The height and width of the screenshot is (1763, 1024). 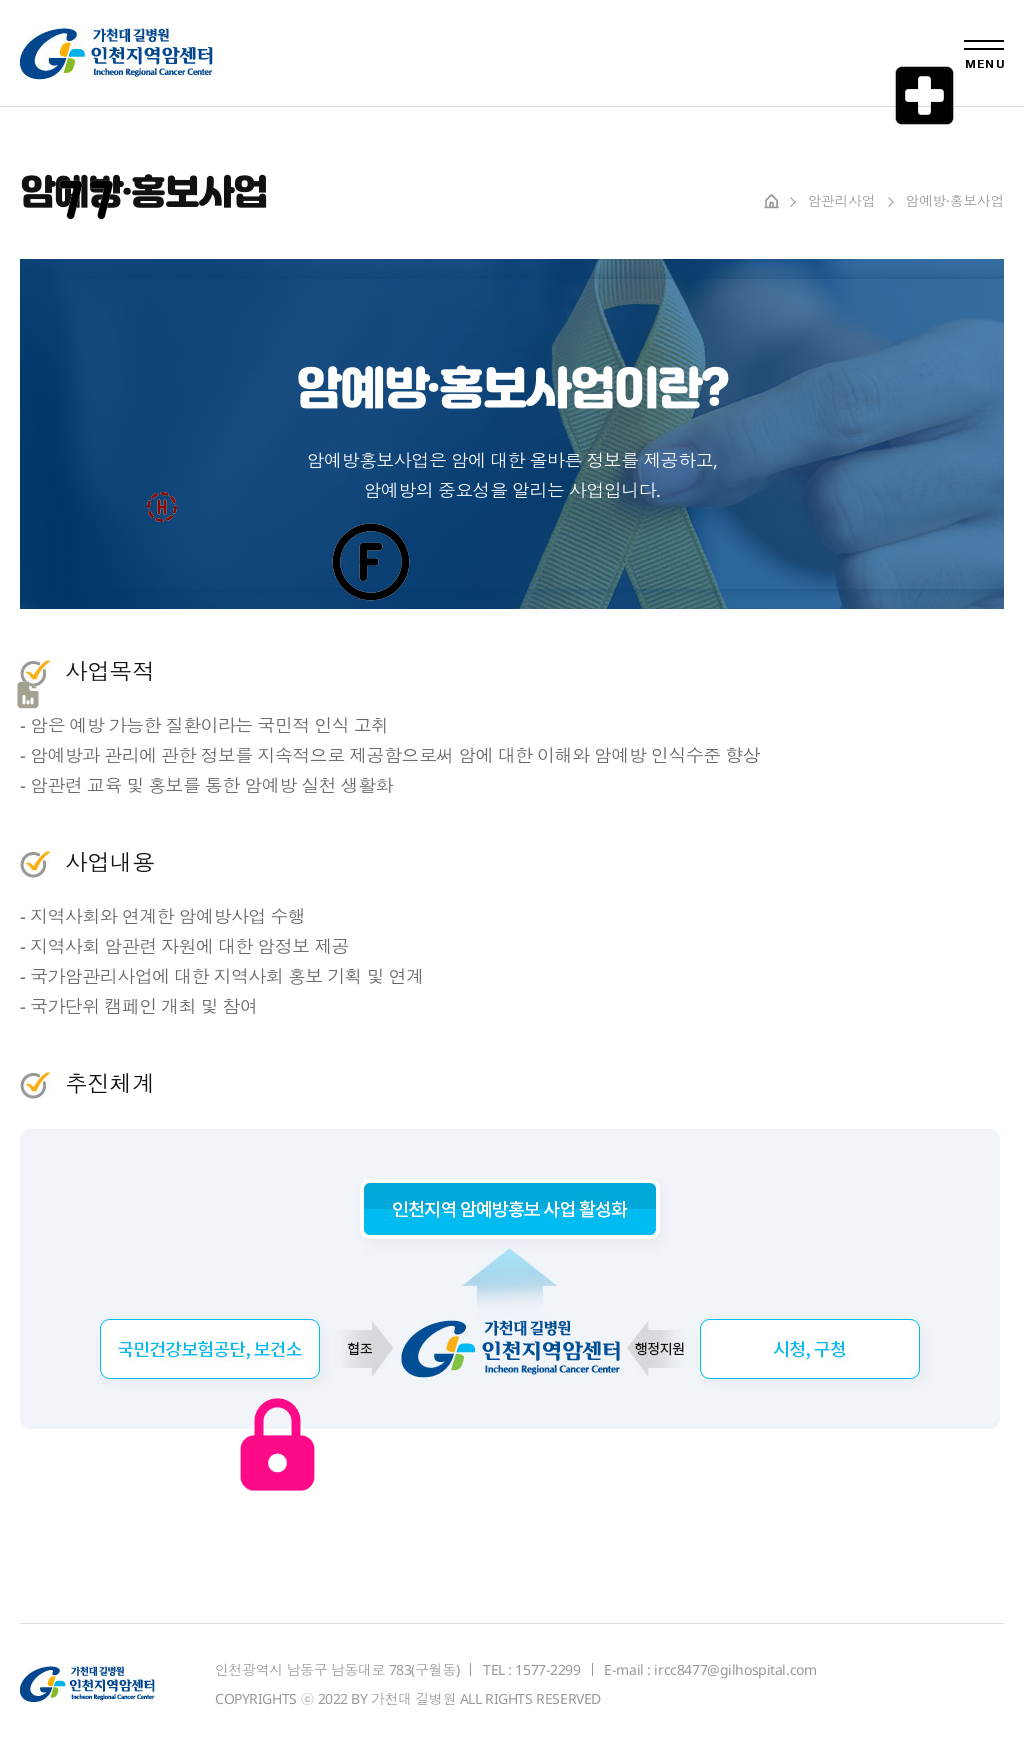 I want to click on indicates a locked or secured item, so click(x=277, y=1444).